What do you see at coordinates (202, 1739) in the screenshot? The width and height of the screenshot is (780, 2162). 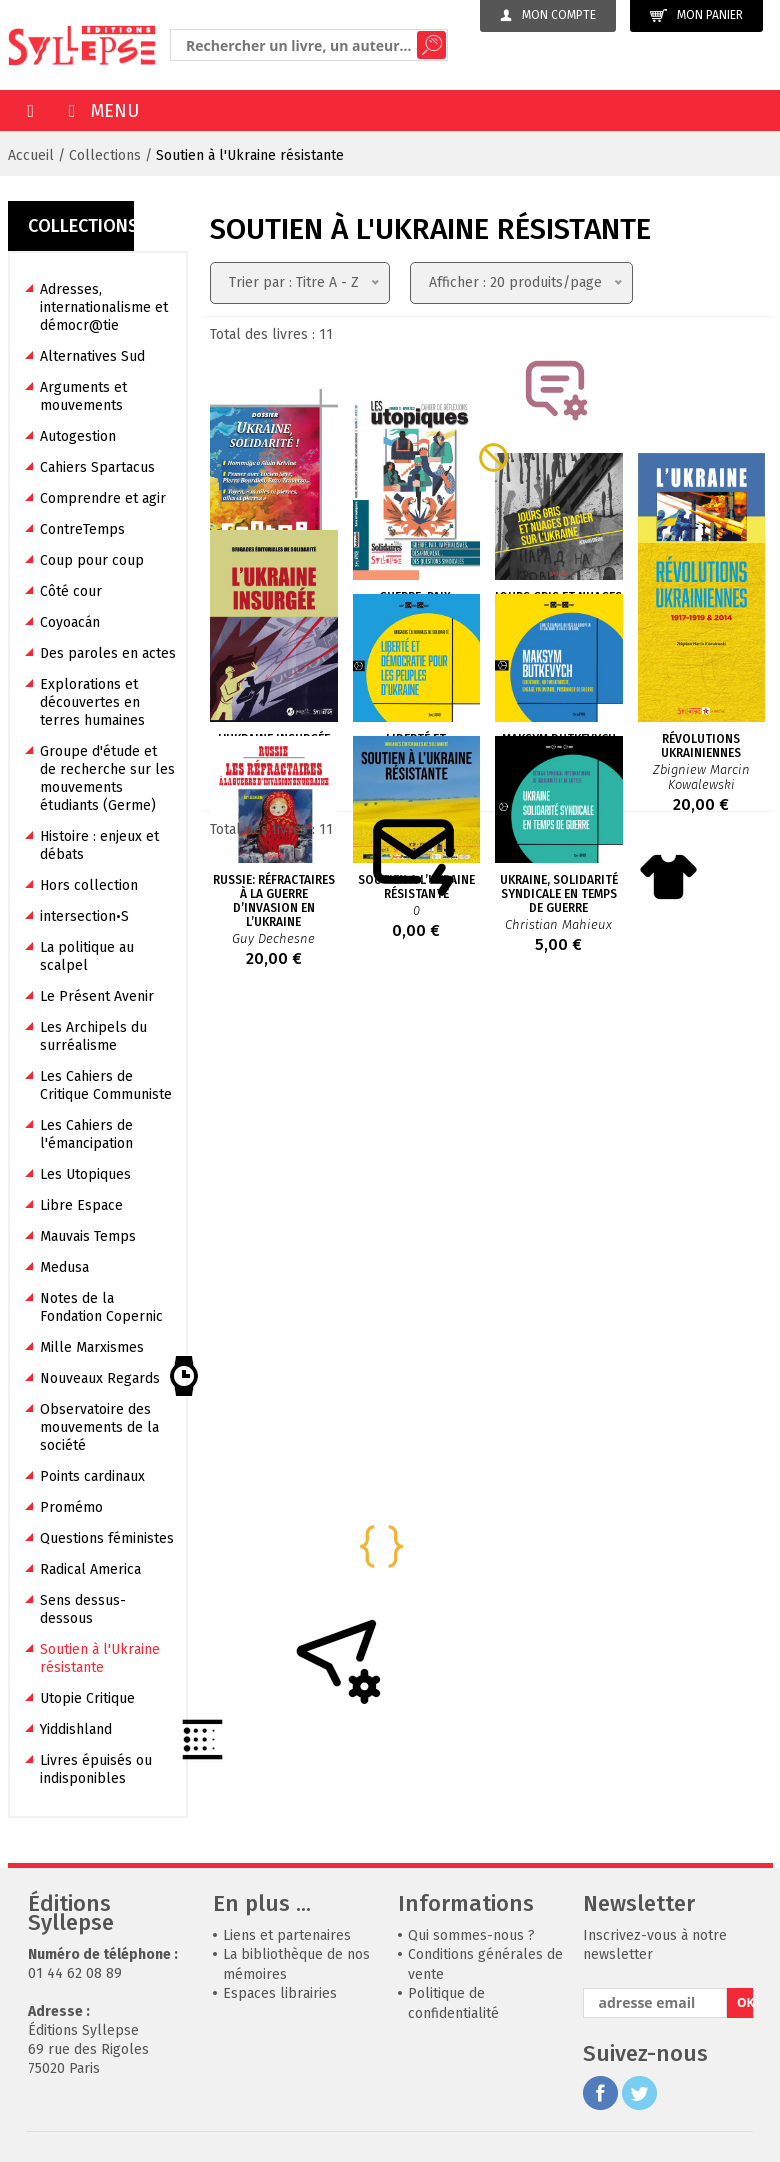 I see `apply linear blur effect to image` at bounding box center [202, 1739].